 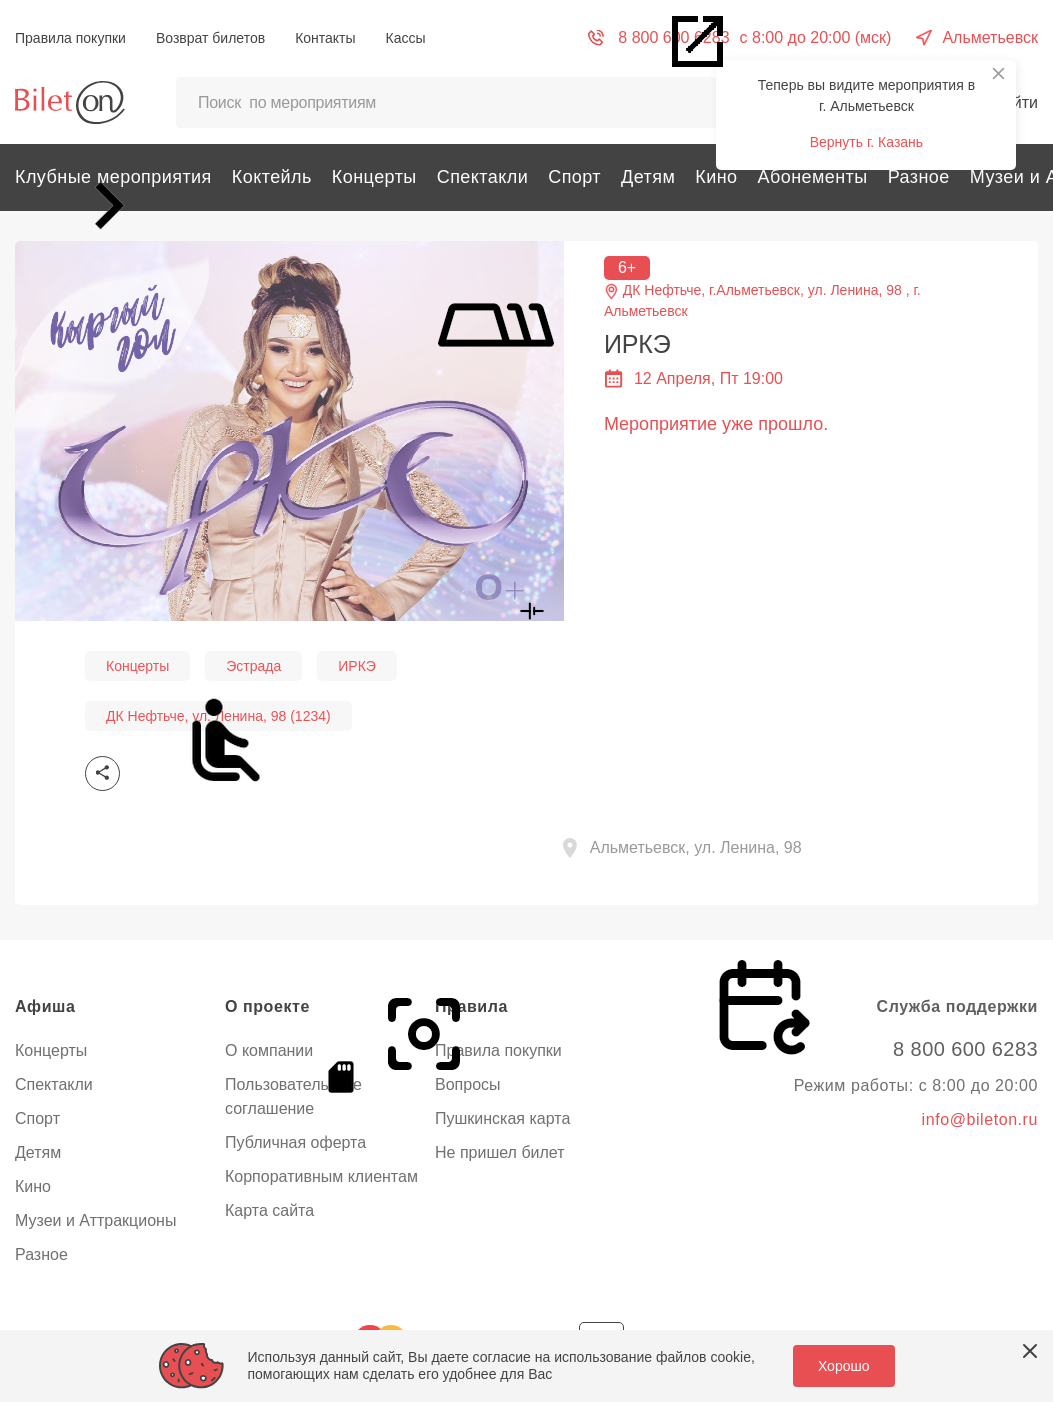 I want to click on represents a battery or power cell in a circuit diagram, so click(x=532, y=611).